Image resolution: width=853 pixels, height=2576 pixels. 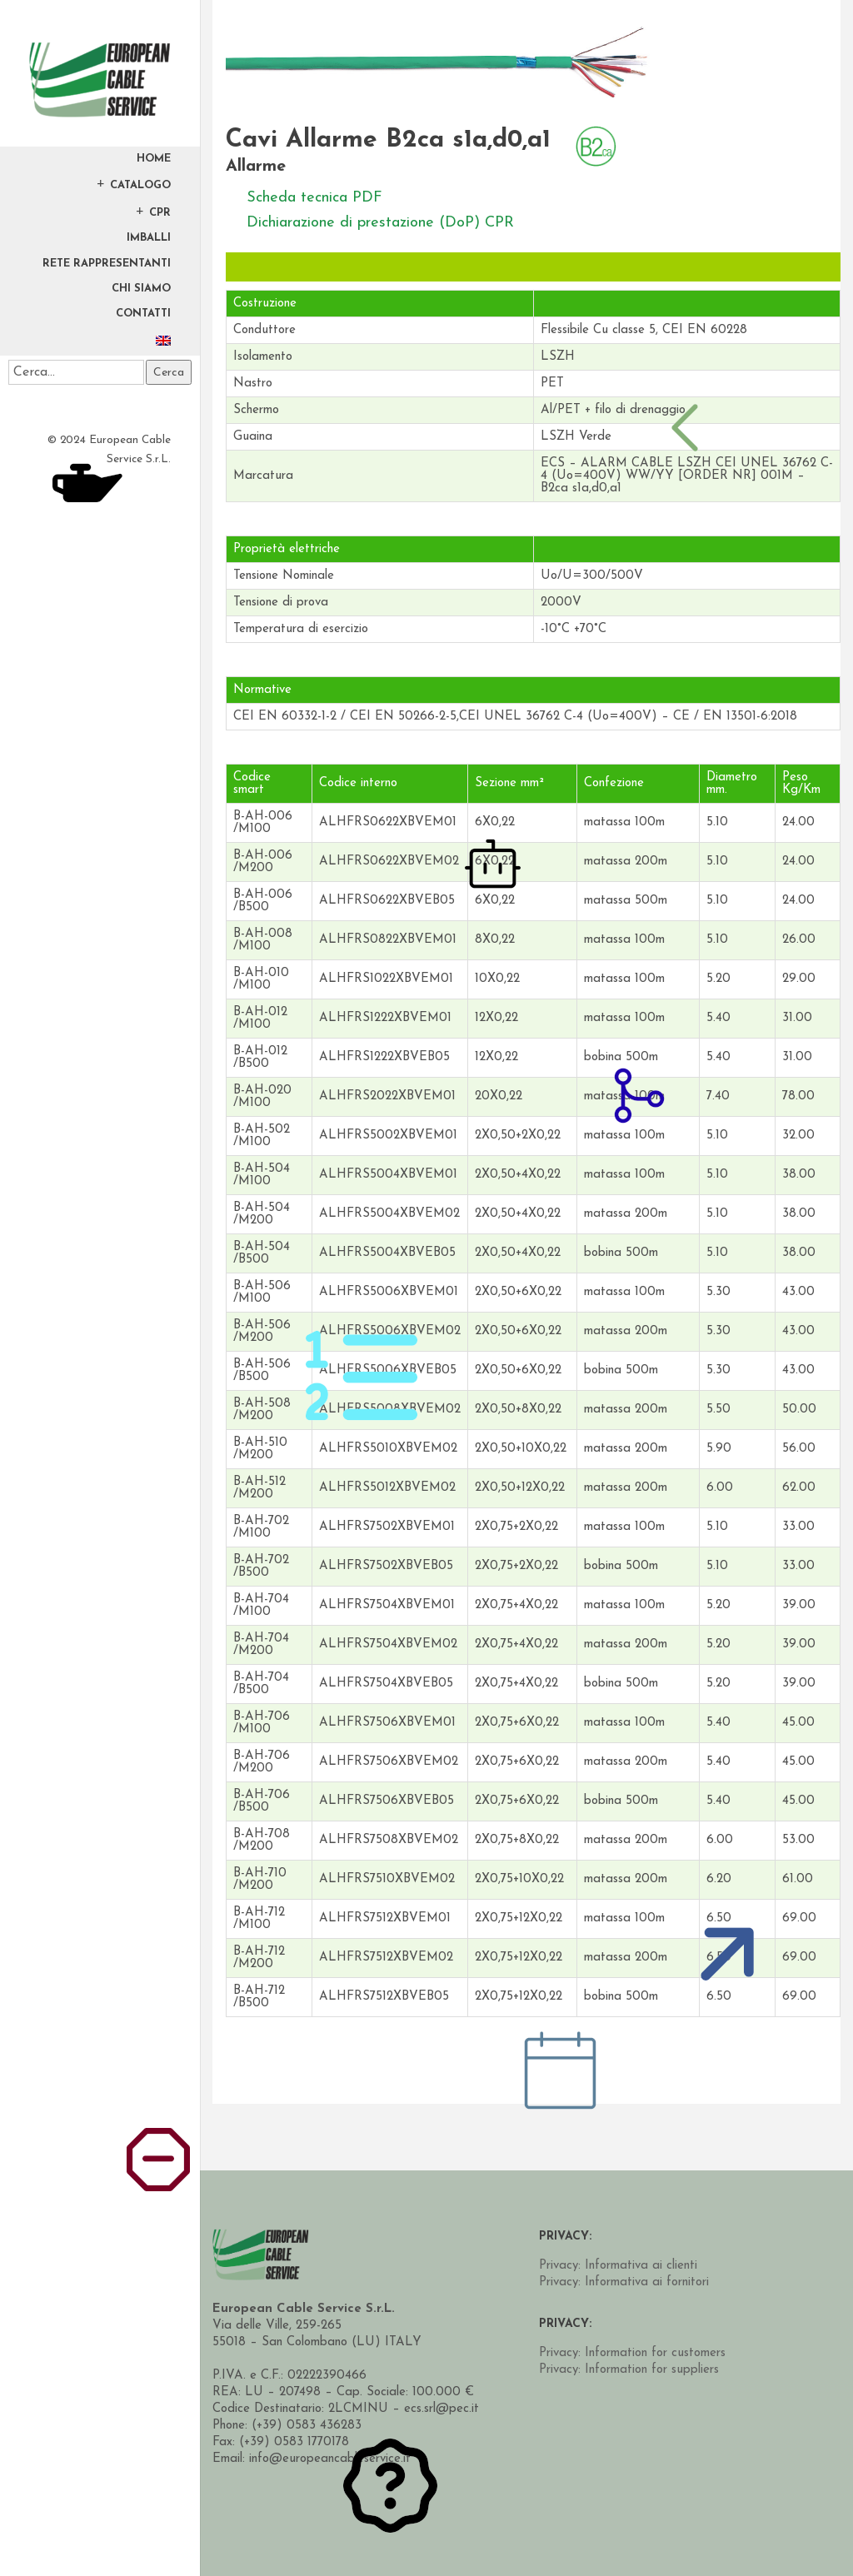 I want to click on open link in a new tab or window, so click(x=727, y=1954).